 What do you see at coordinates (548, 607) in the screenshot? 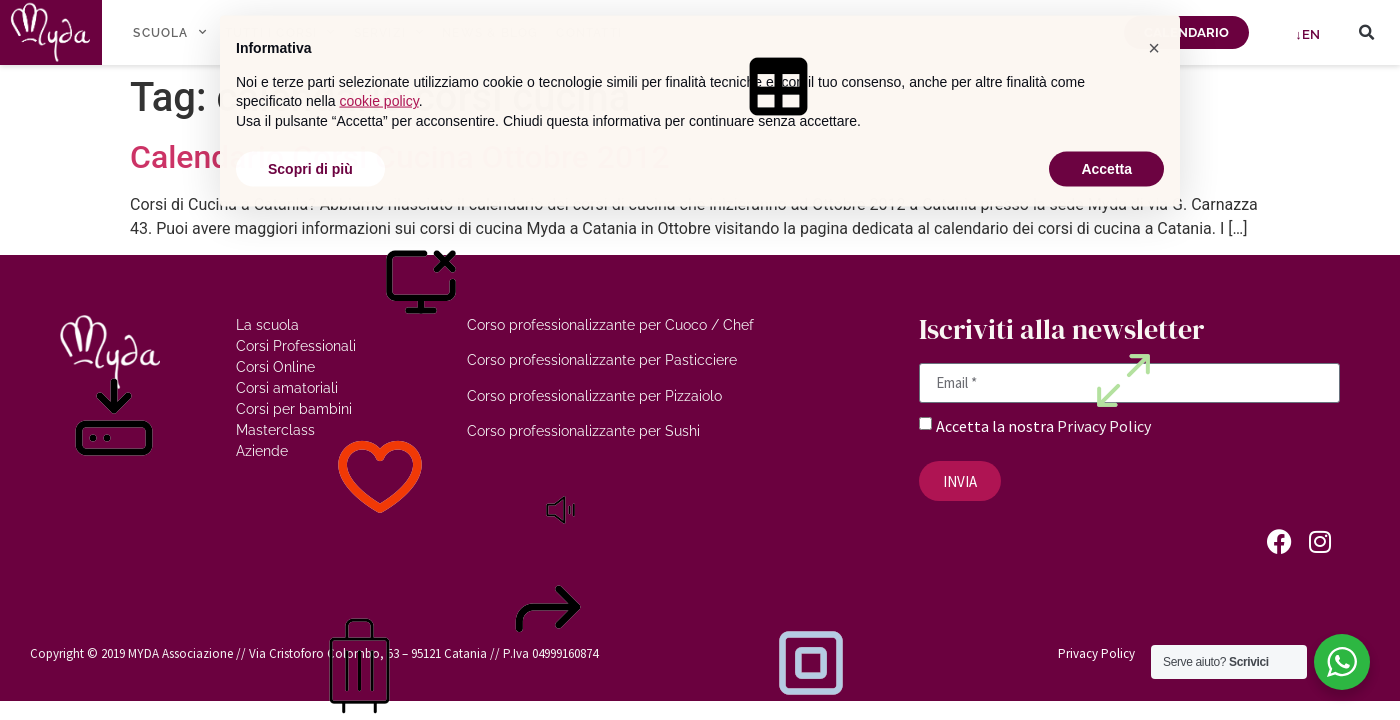
I see `forward a message or email` at bounding box center [548, 607].